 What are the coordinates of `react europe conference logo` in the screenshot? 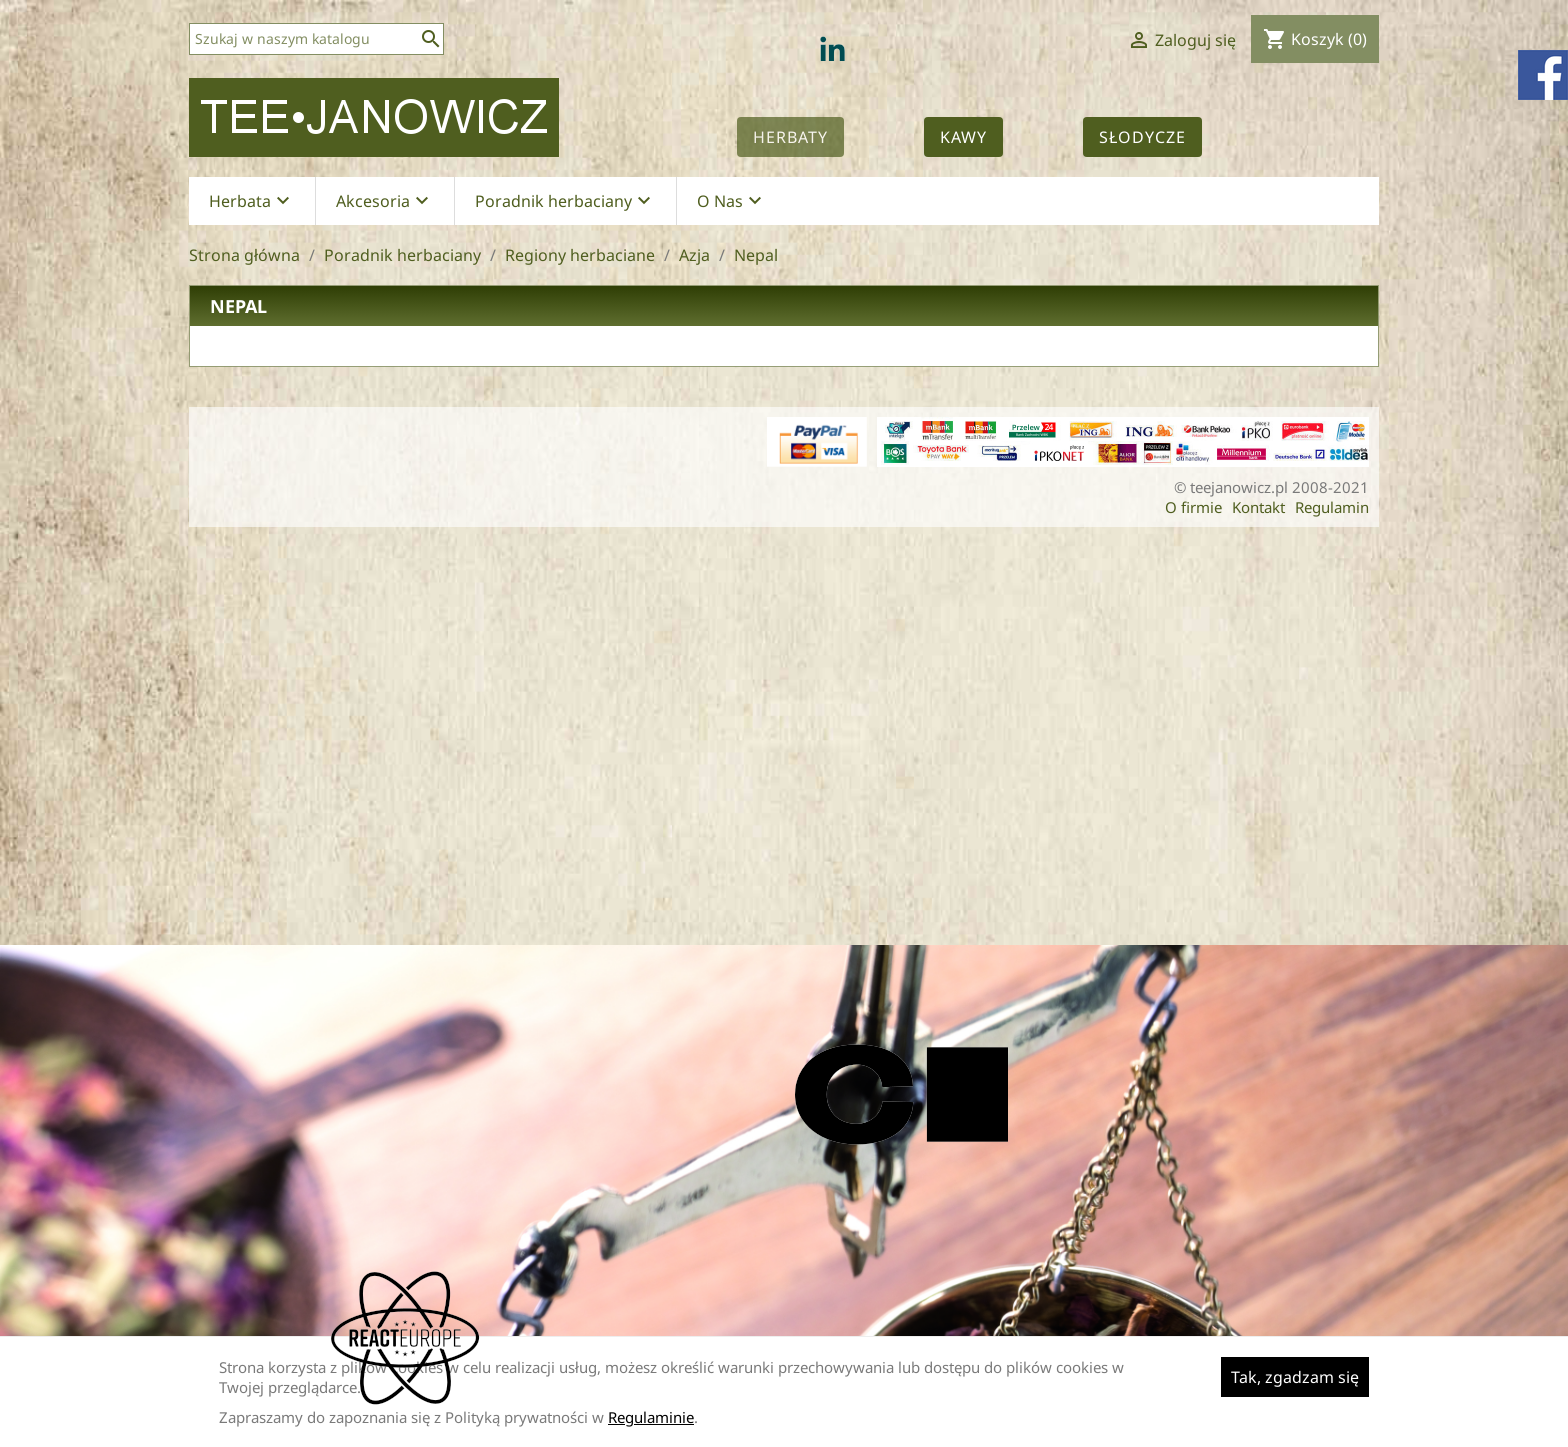 It's located at (405, 1338).